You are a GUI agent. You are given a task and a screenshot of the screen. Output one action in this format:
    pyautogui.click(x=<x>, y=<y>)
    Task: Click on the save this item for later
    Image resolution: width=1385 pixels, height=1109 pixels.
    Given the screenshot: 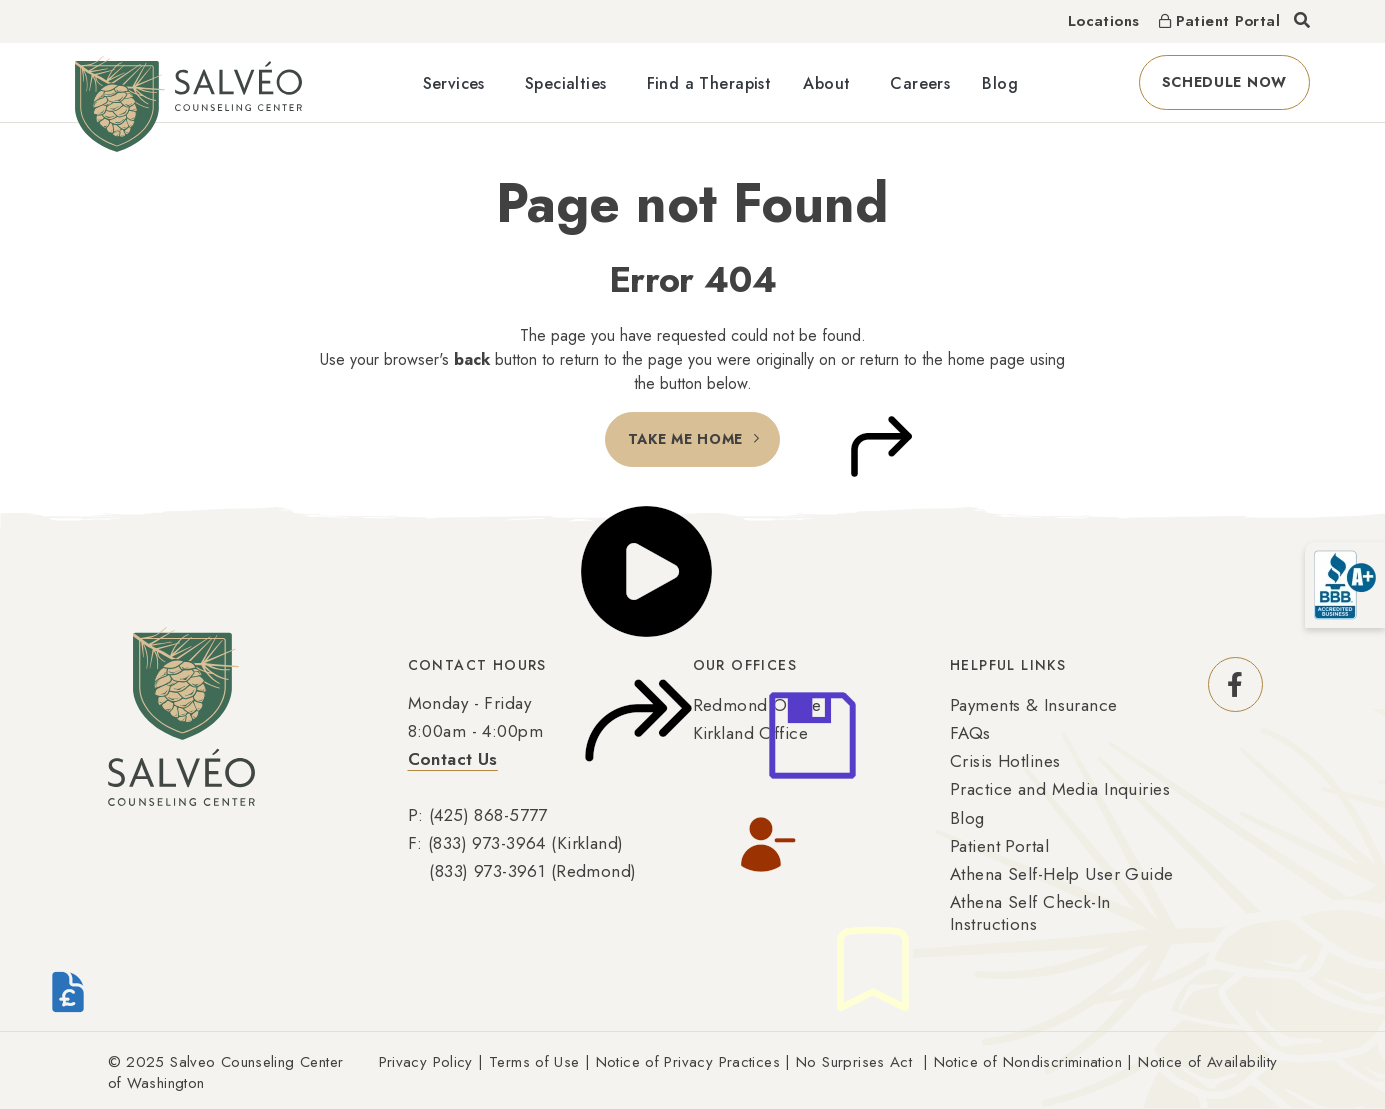 What is the action you would take?
    pyautogui.click(x=873, y=969)
    